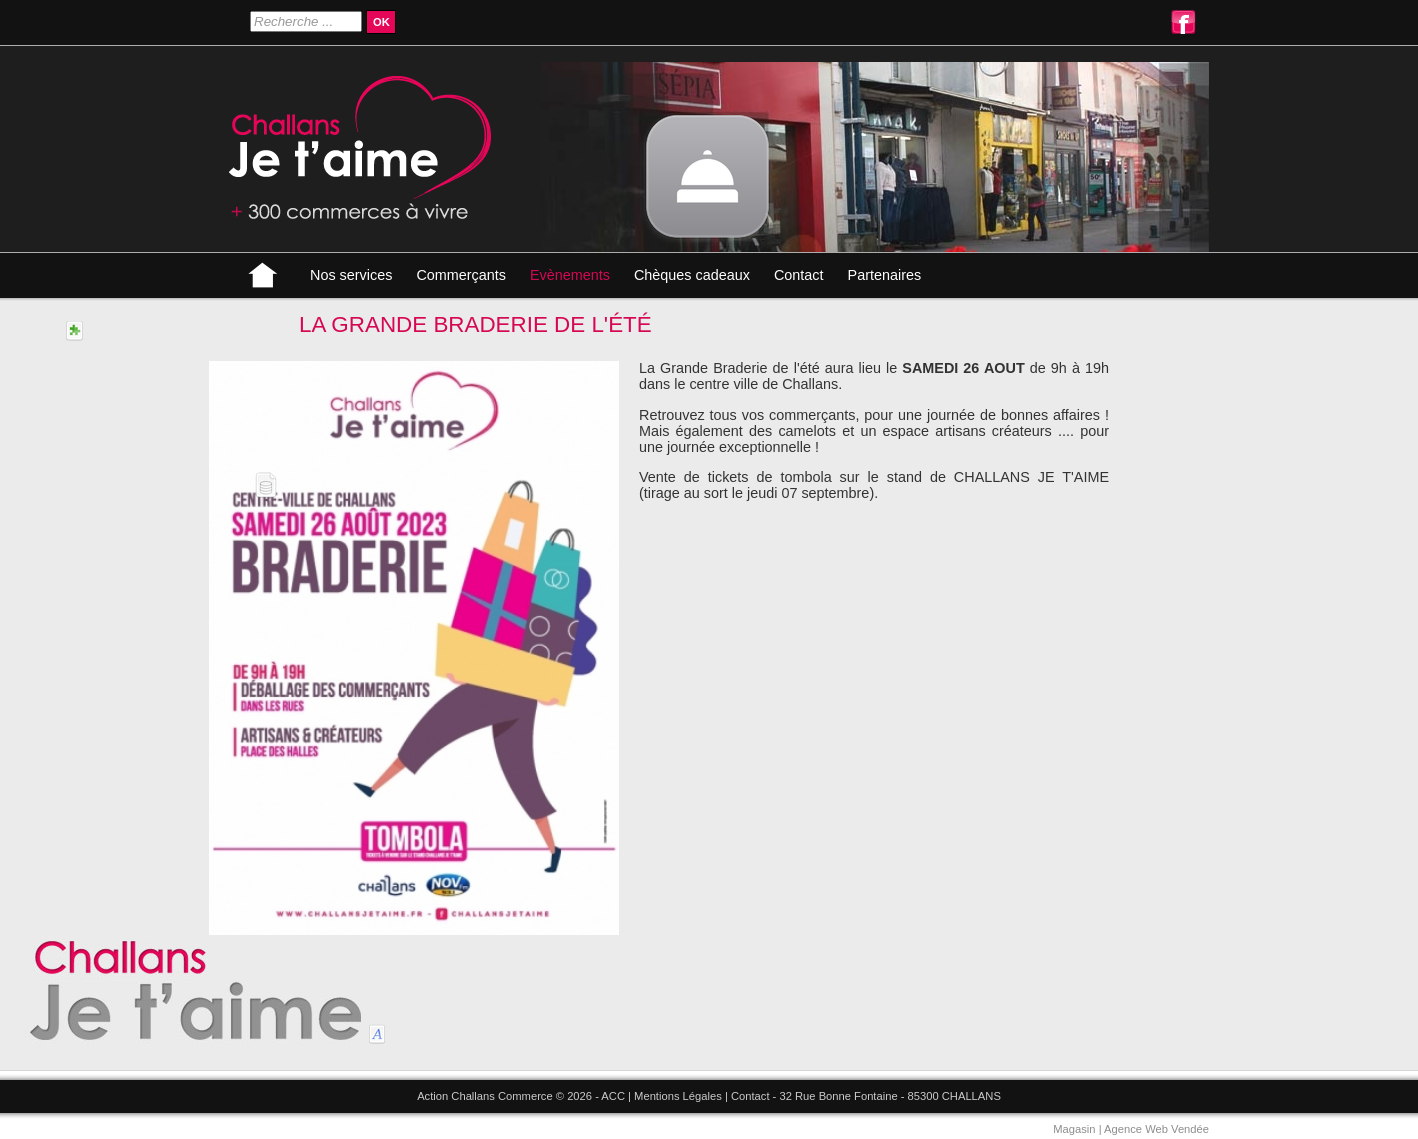 The image size is (1418, 1139). Describe the element at coordinates (377, 1034) in the screenshot. I see `open a font file` at that location.